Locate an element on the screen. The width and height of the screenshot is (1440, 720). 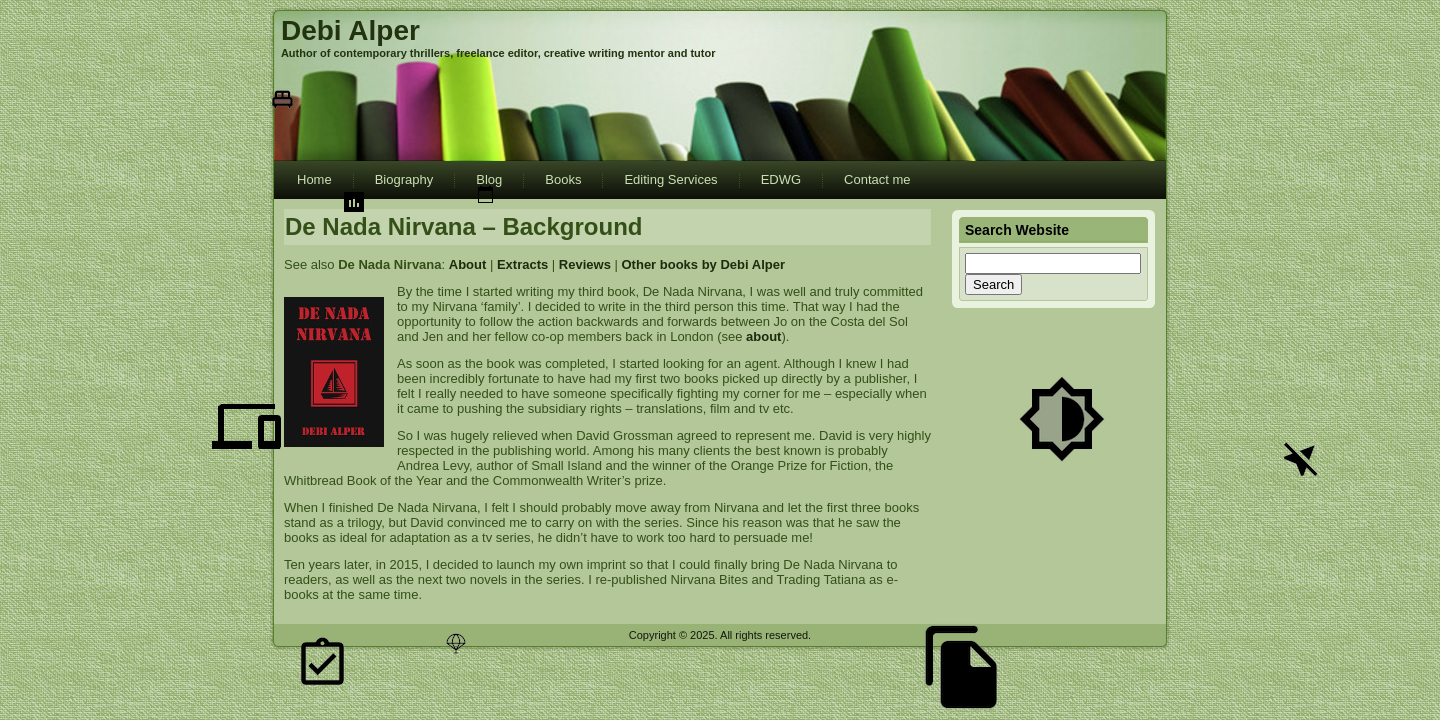
view single room accommodations is located at coordinates (282, 99).